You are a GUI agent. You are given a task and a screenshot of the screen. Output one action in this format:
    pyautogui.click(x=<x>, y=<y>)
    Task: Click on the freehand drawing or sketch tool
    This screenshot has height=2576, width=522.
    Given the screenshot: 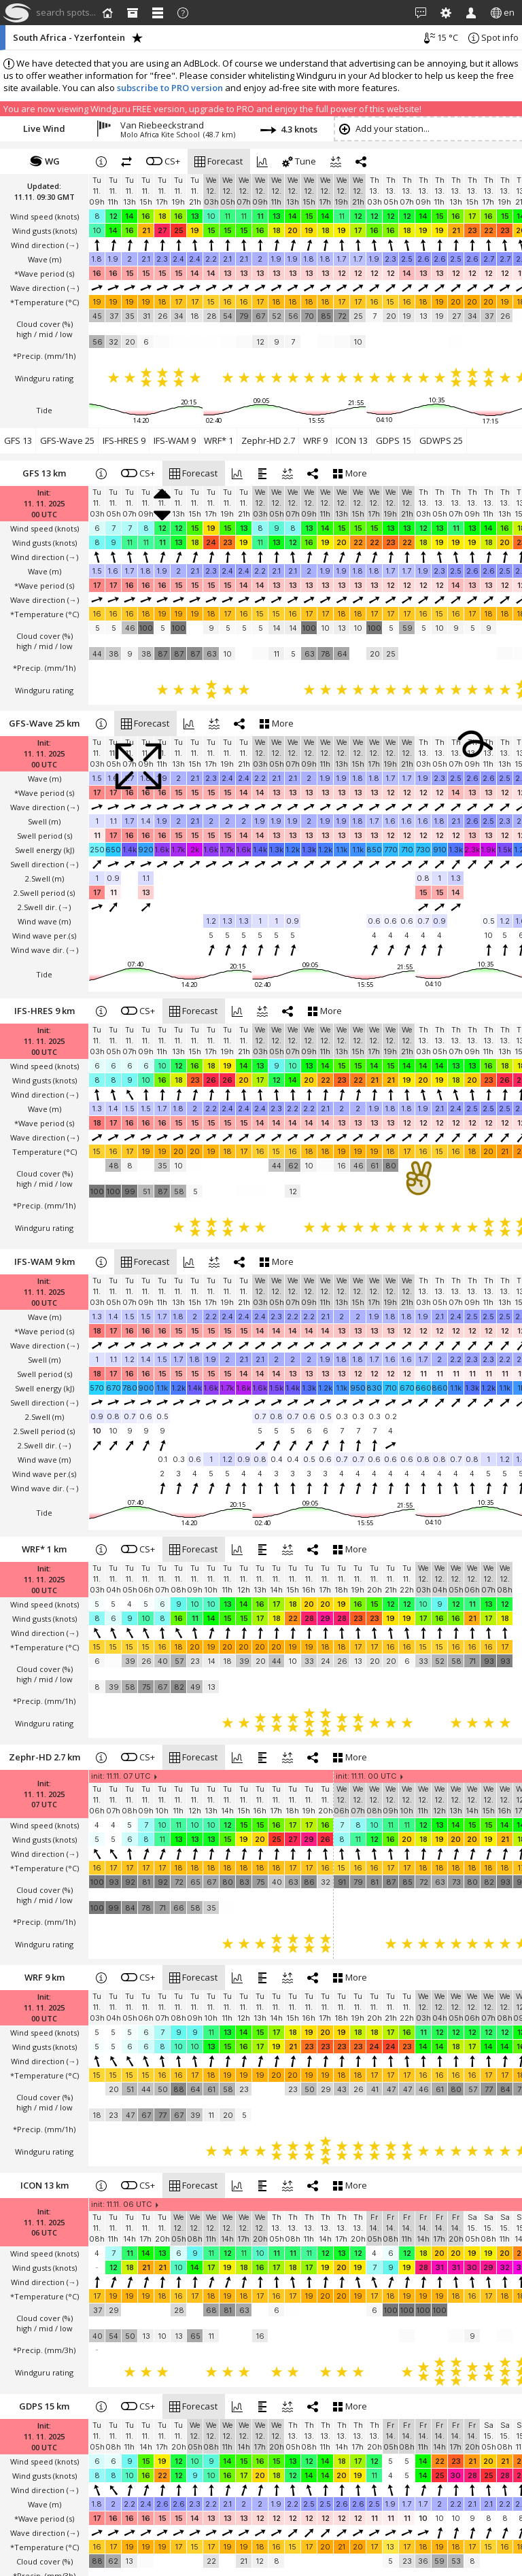 What is the action you would take?
    pyautogui.click(x=474, y=744)
    